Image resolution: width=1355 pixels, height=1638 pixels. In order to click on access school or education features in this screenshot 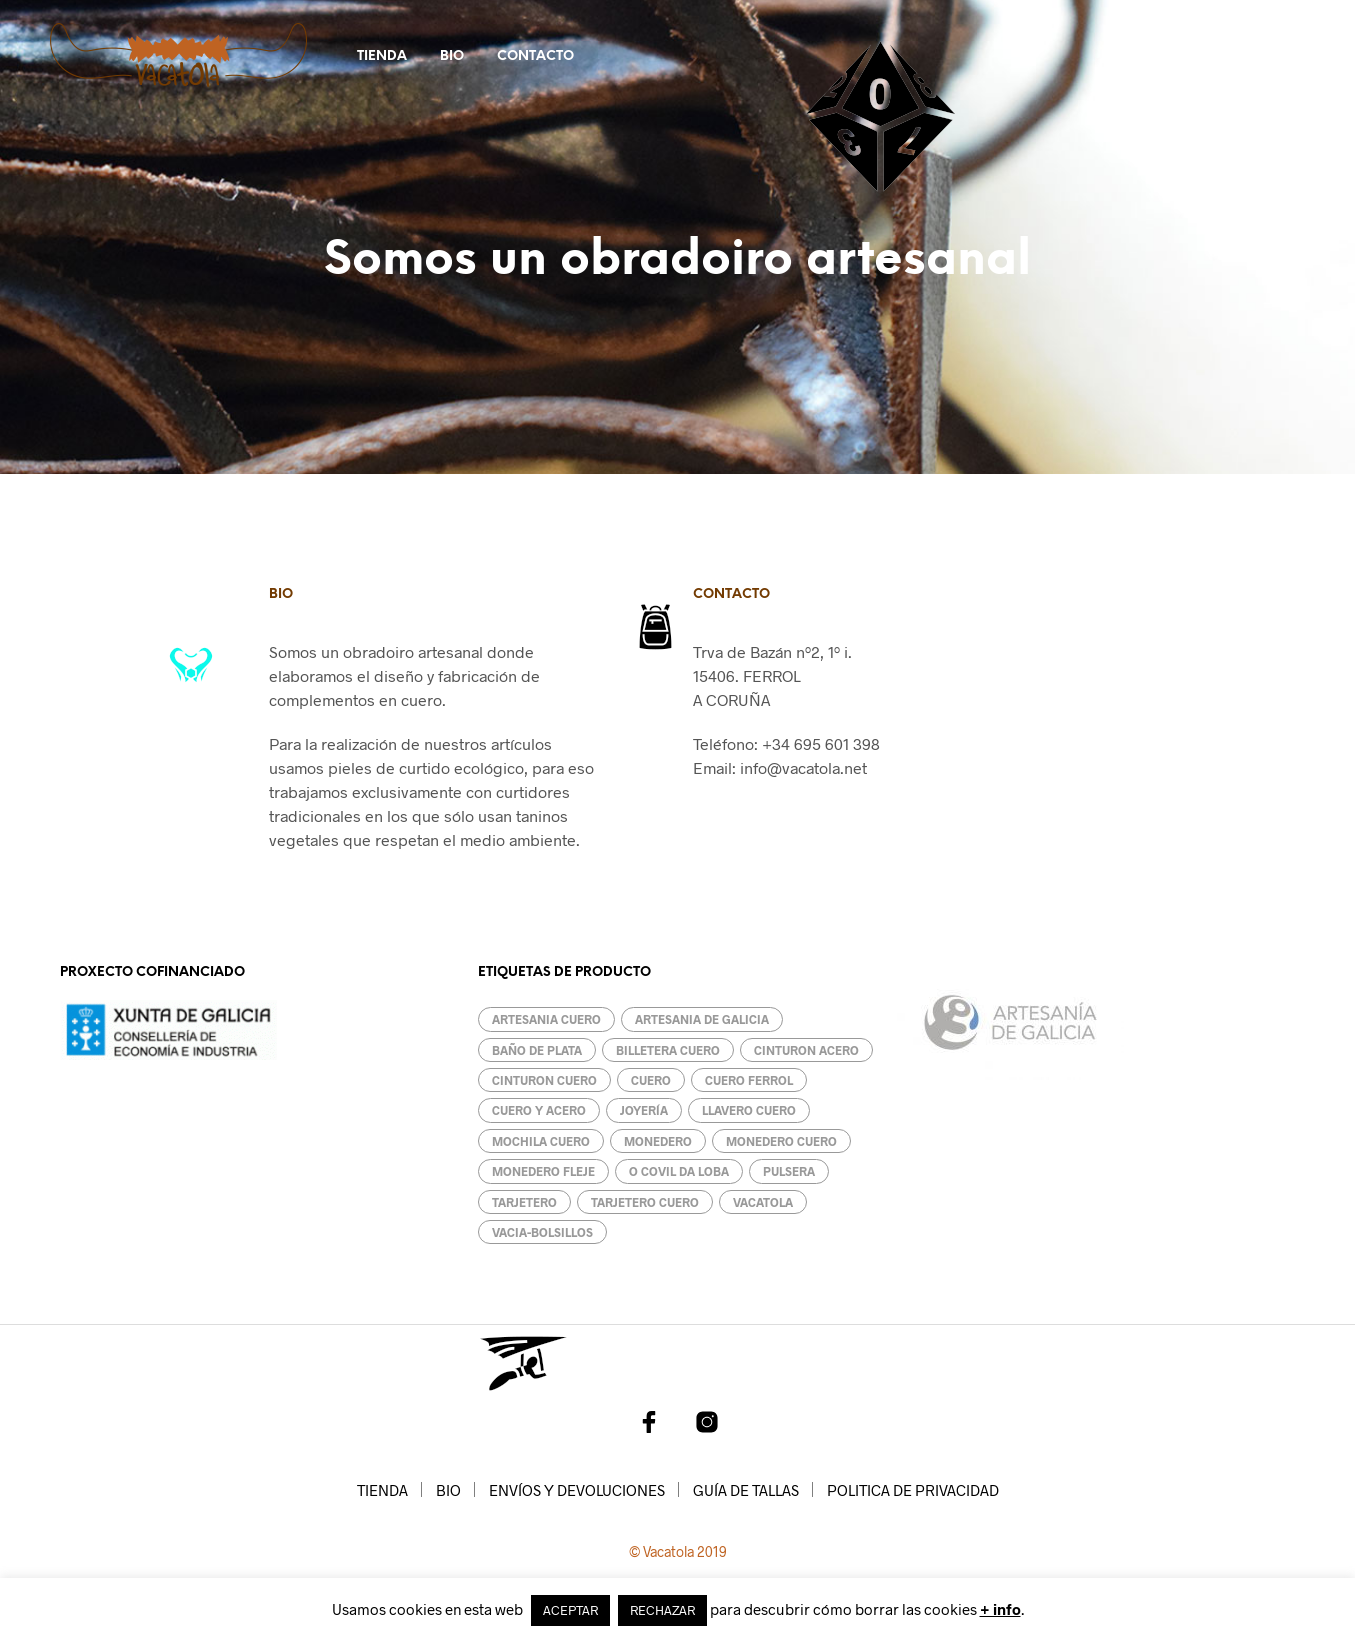, I will do `click(655, 626)`.